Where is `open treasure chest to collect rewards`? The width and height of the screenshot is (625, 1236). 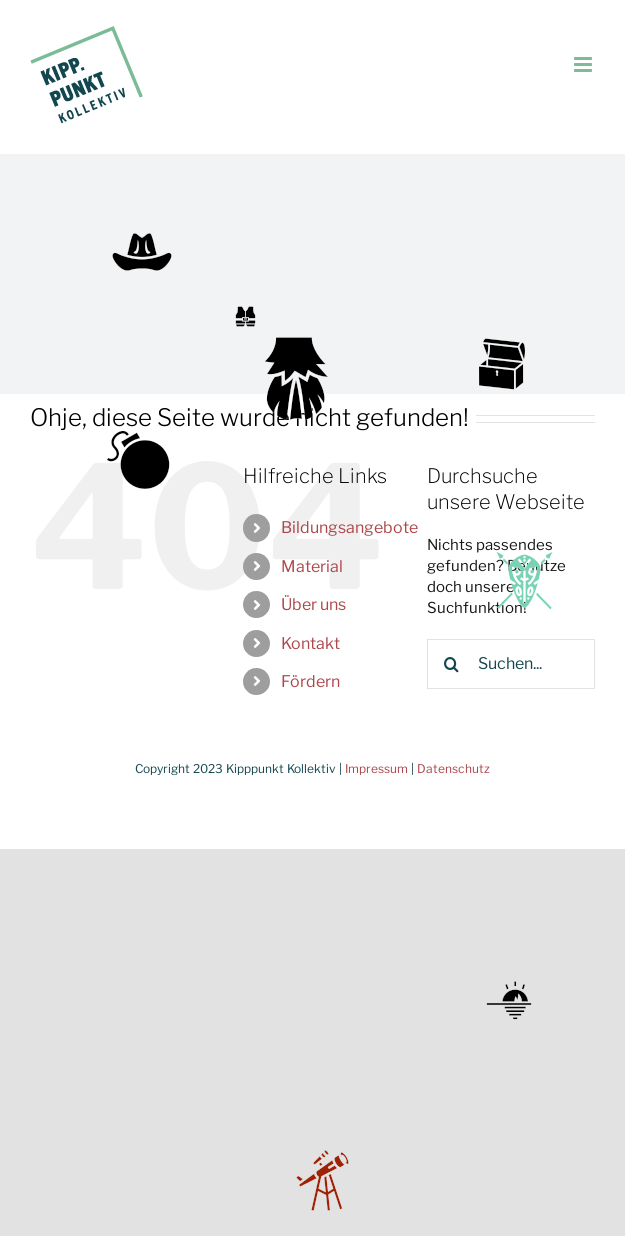 open treasure chest to collect rewards is located at coordinates (502, 364).